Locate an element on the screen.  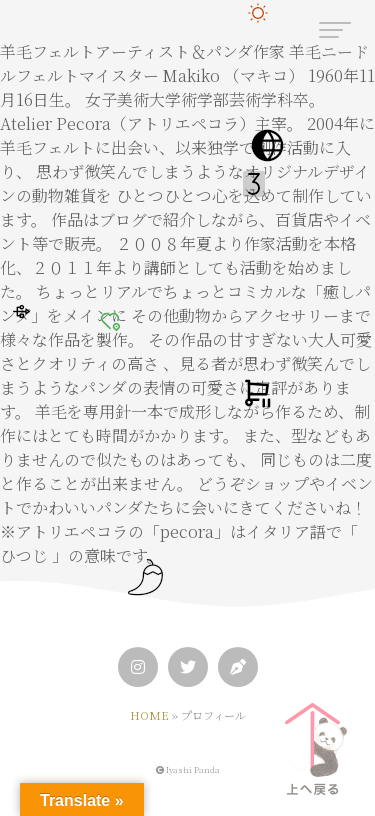
indicates step three in a multi-step process is located at coordinates (254, 184).